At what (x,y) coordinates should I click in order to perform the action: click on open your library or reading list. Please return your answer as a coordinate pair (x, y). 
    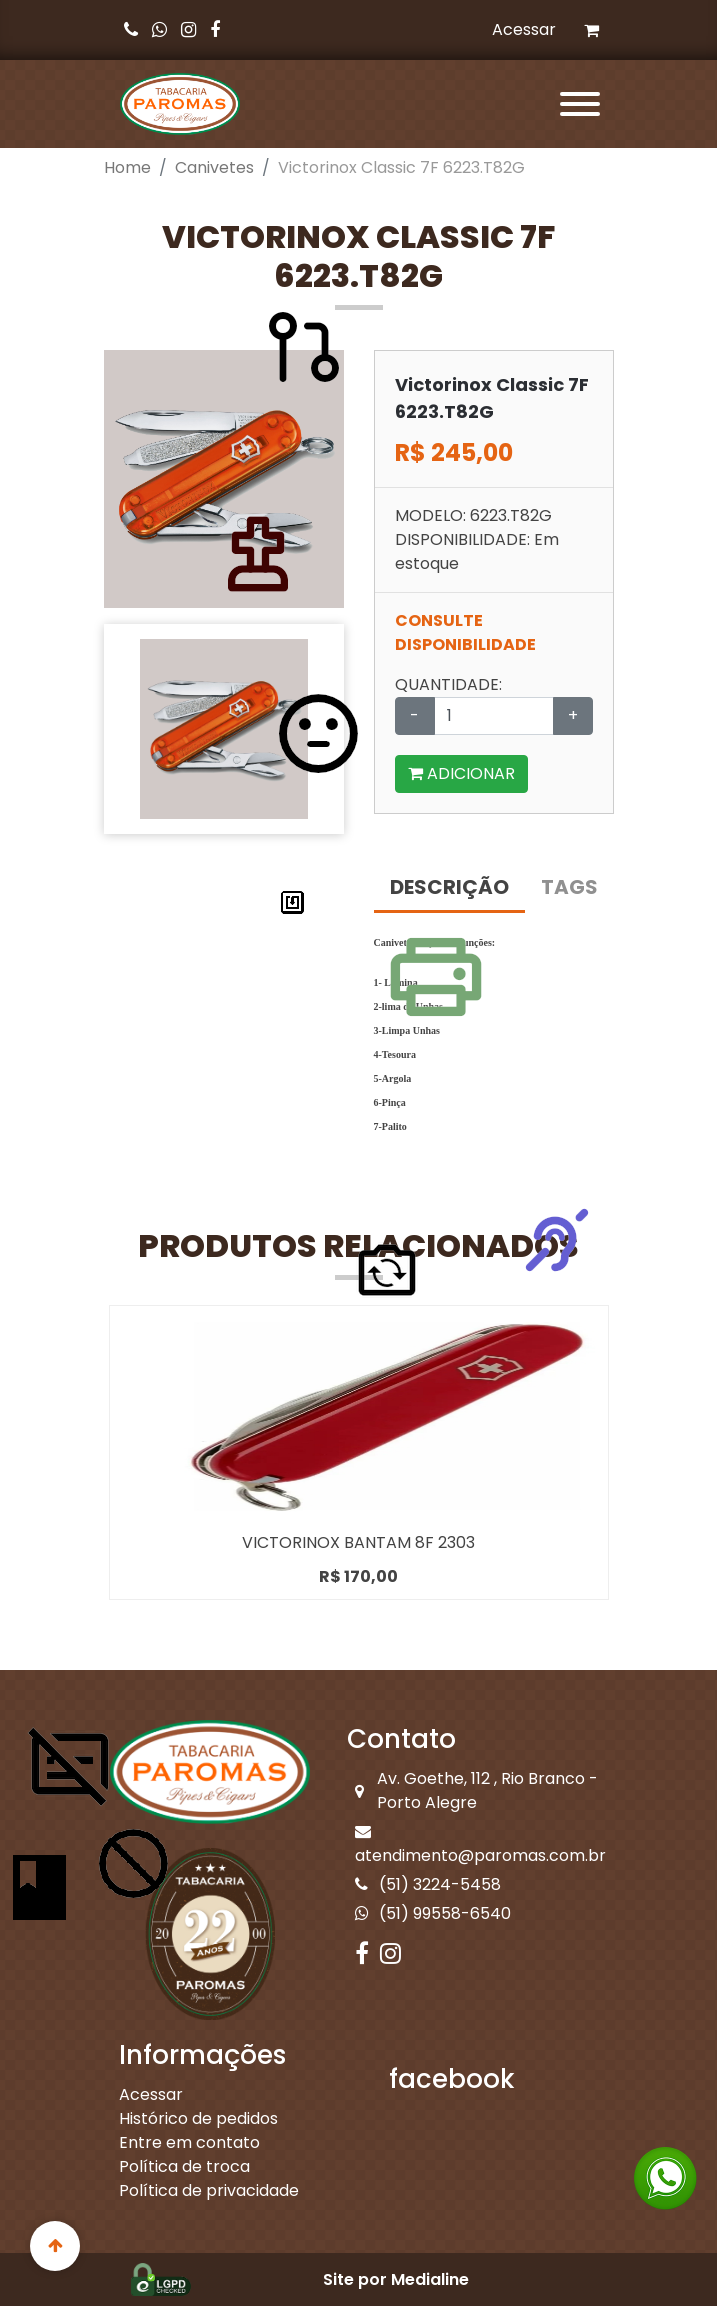
    Looking at the image, I should click on (39, 1887).